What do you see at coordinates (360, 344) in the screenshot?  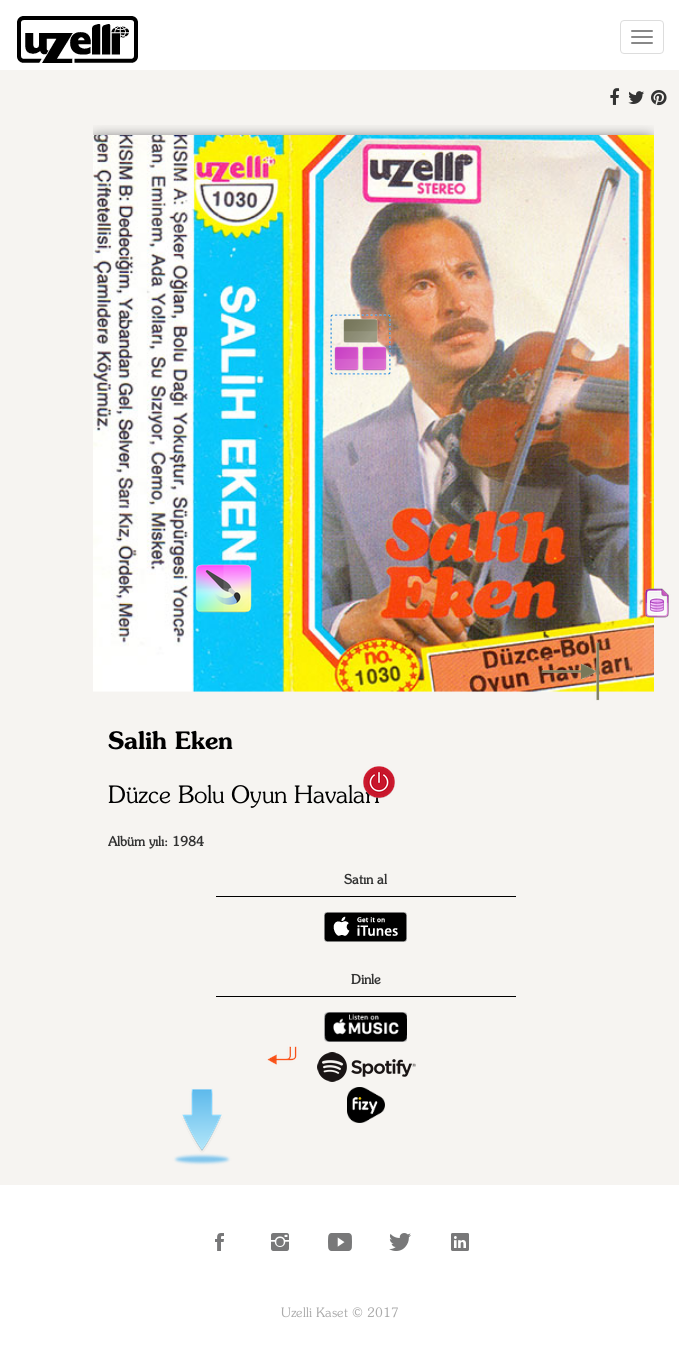 I see `select all items in the current view` at bounding box center [360, 344].